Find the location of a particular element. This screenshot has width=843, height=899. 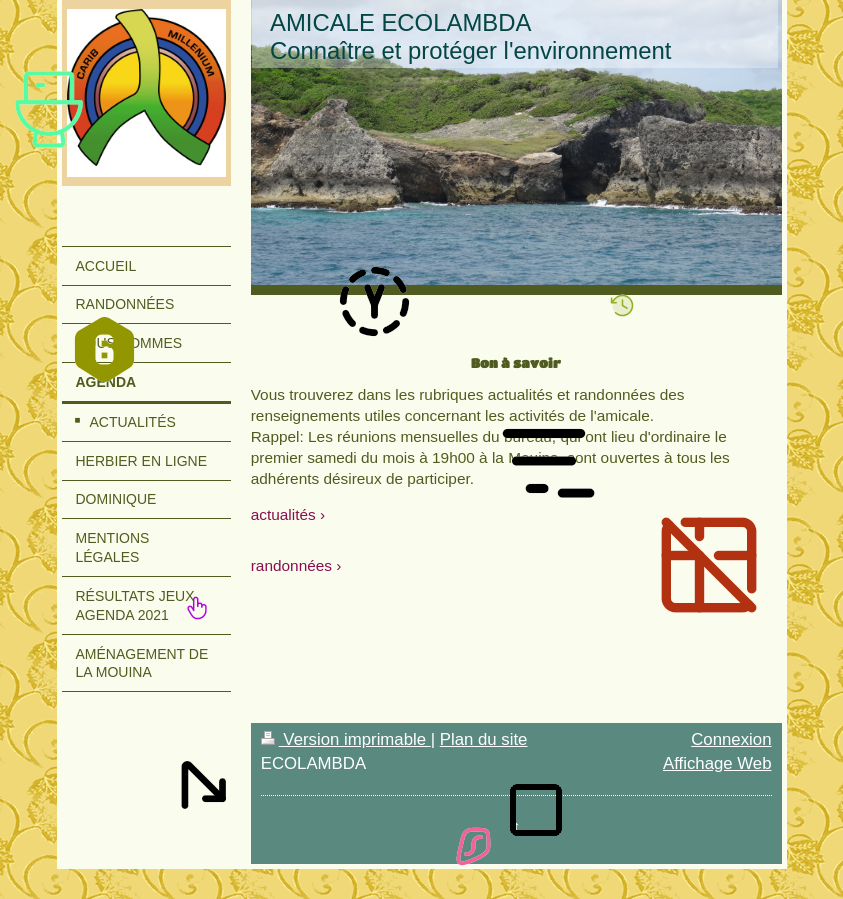

remove a filter from current view is located at coordinates (544, 461).